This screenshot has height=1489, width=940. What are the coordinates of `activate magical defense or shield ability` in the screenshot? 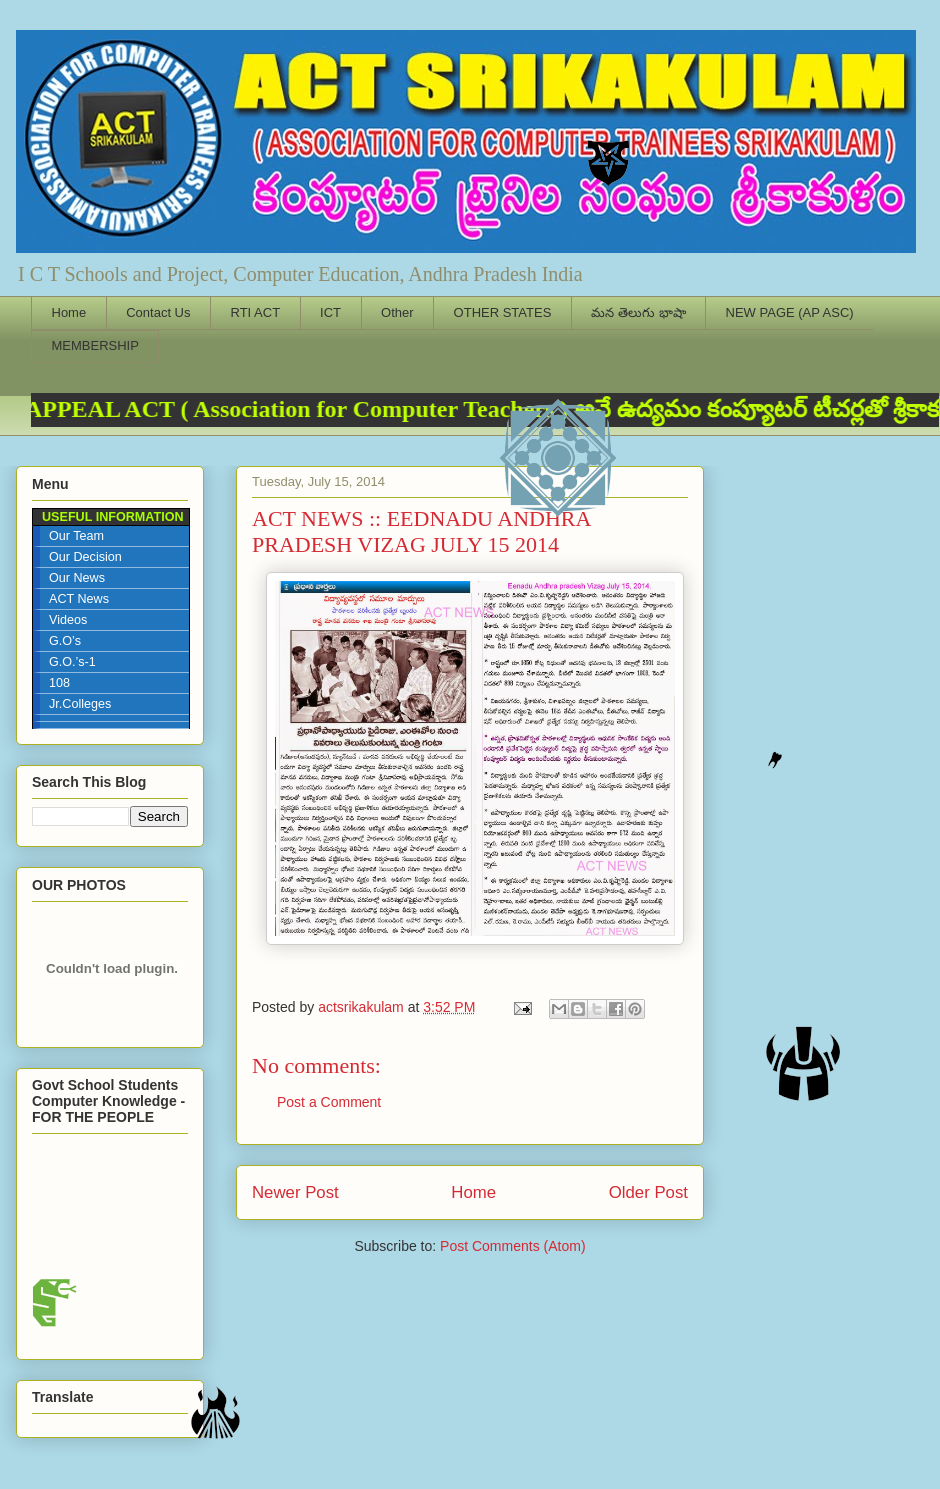 It's located at (608, 164).